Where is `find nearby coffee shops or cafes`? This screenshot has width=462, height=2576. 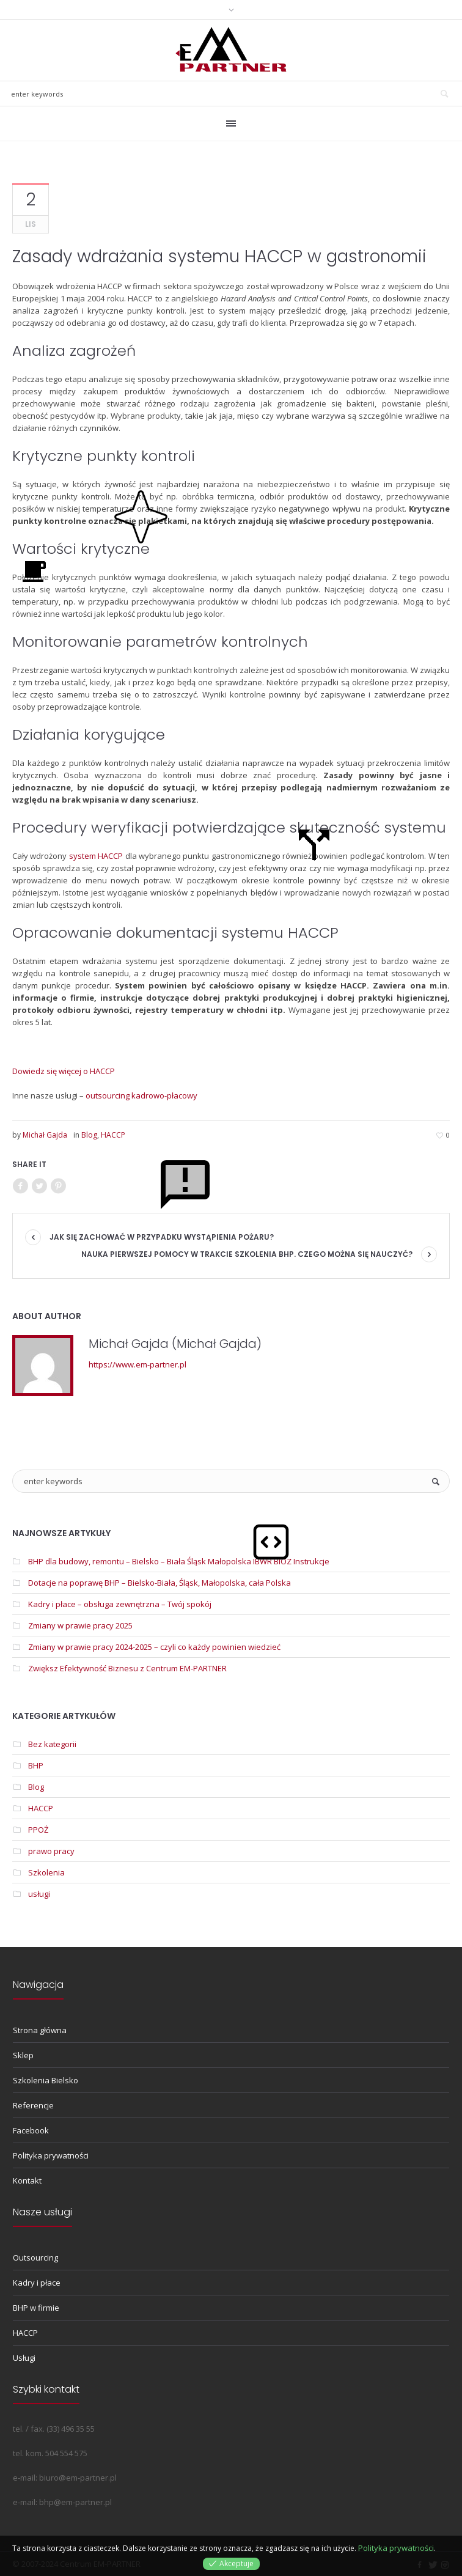
find nearby coffee shops or cafes is located at coordinates (34, 572).